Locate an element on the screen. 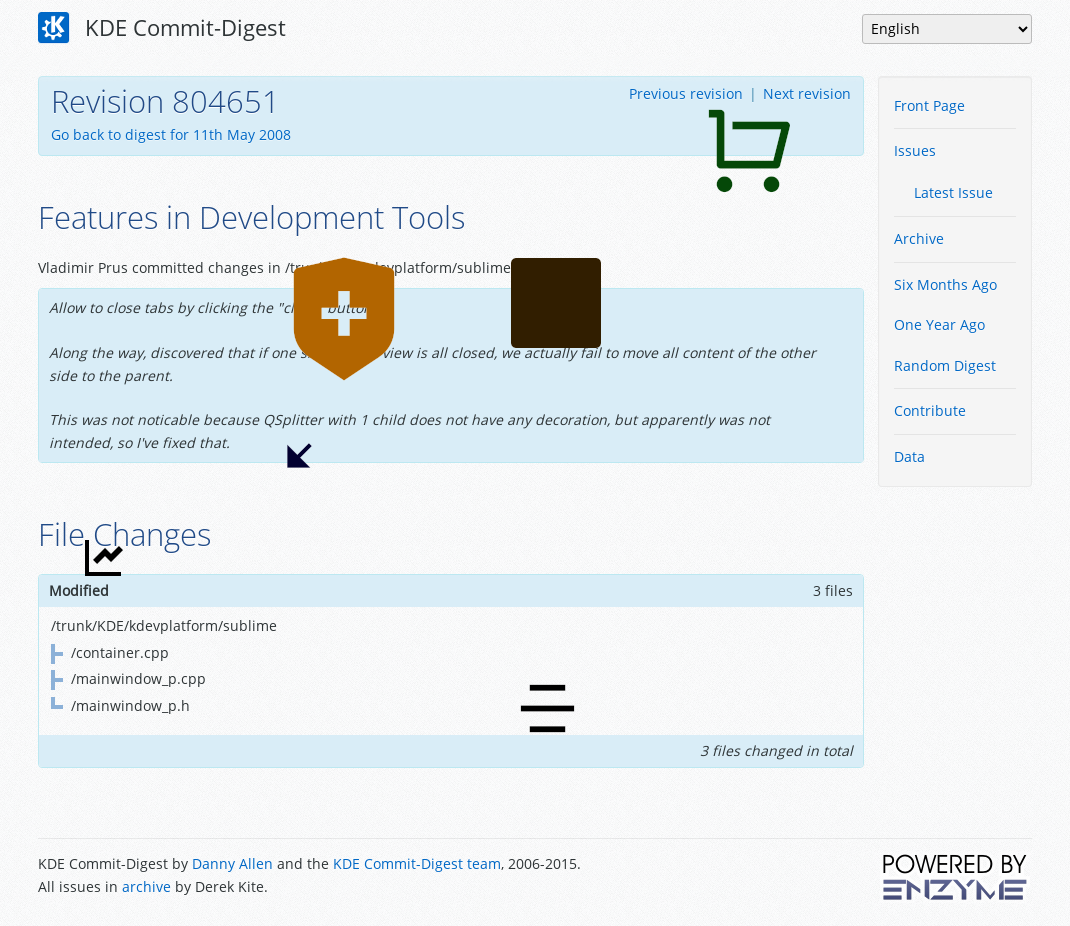 This screenshot has width=1070, height=926. indicates health or medical protection status is located at coordinates (344, 319).